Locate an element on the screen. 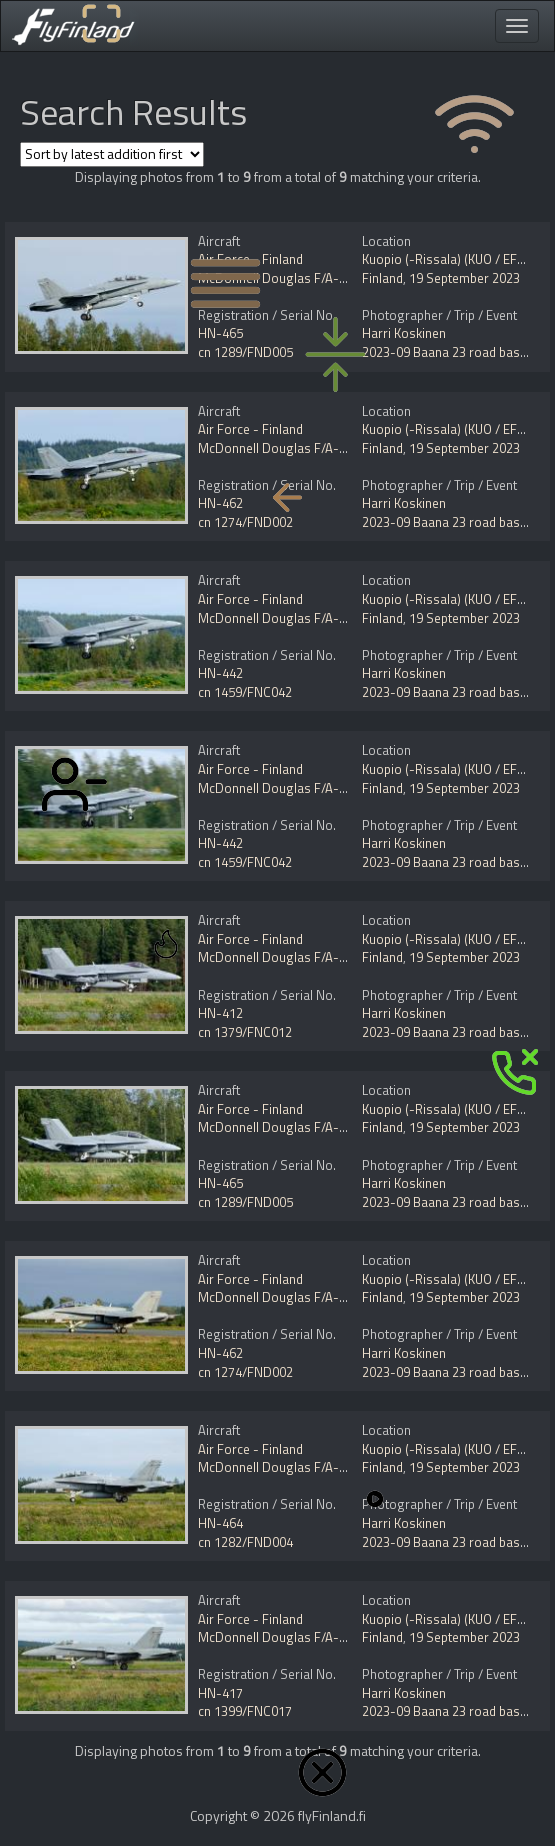 This screenshot has height=1846, width=555. view hot or trending content is located at coordinates (166, 944).